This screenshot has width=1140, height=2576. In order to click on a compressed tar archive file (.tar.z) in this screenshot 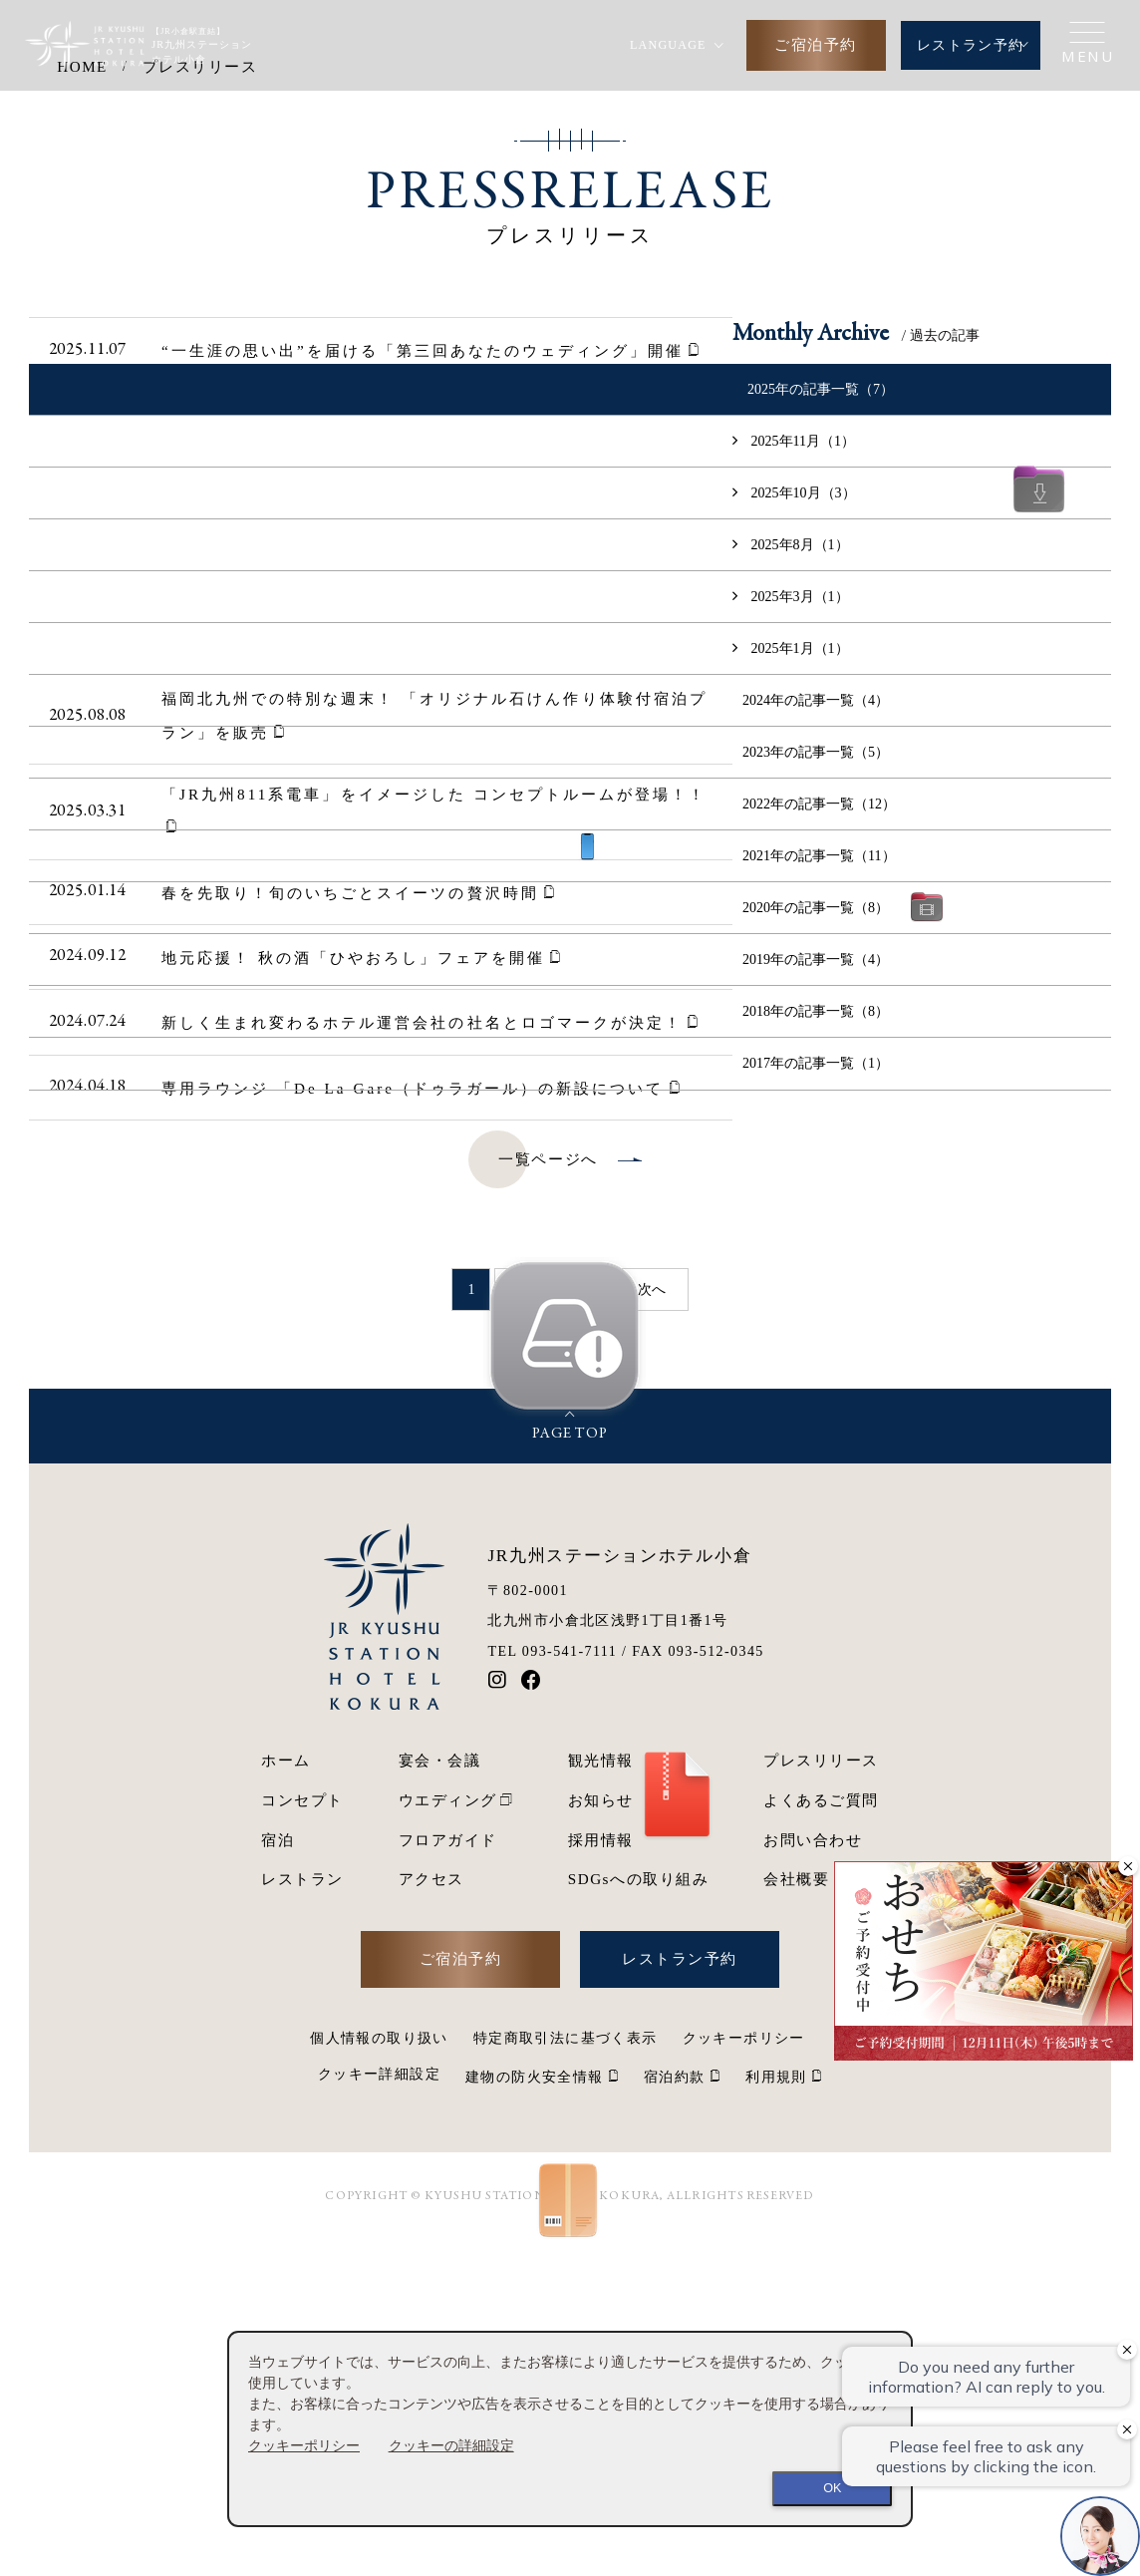, I will do `click(677, 1795)`.